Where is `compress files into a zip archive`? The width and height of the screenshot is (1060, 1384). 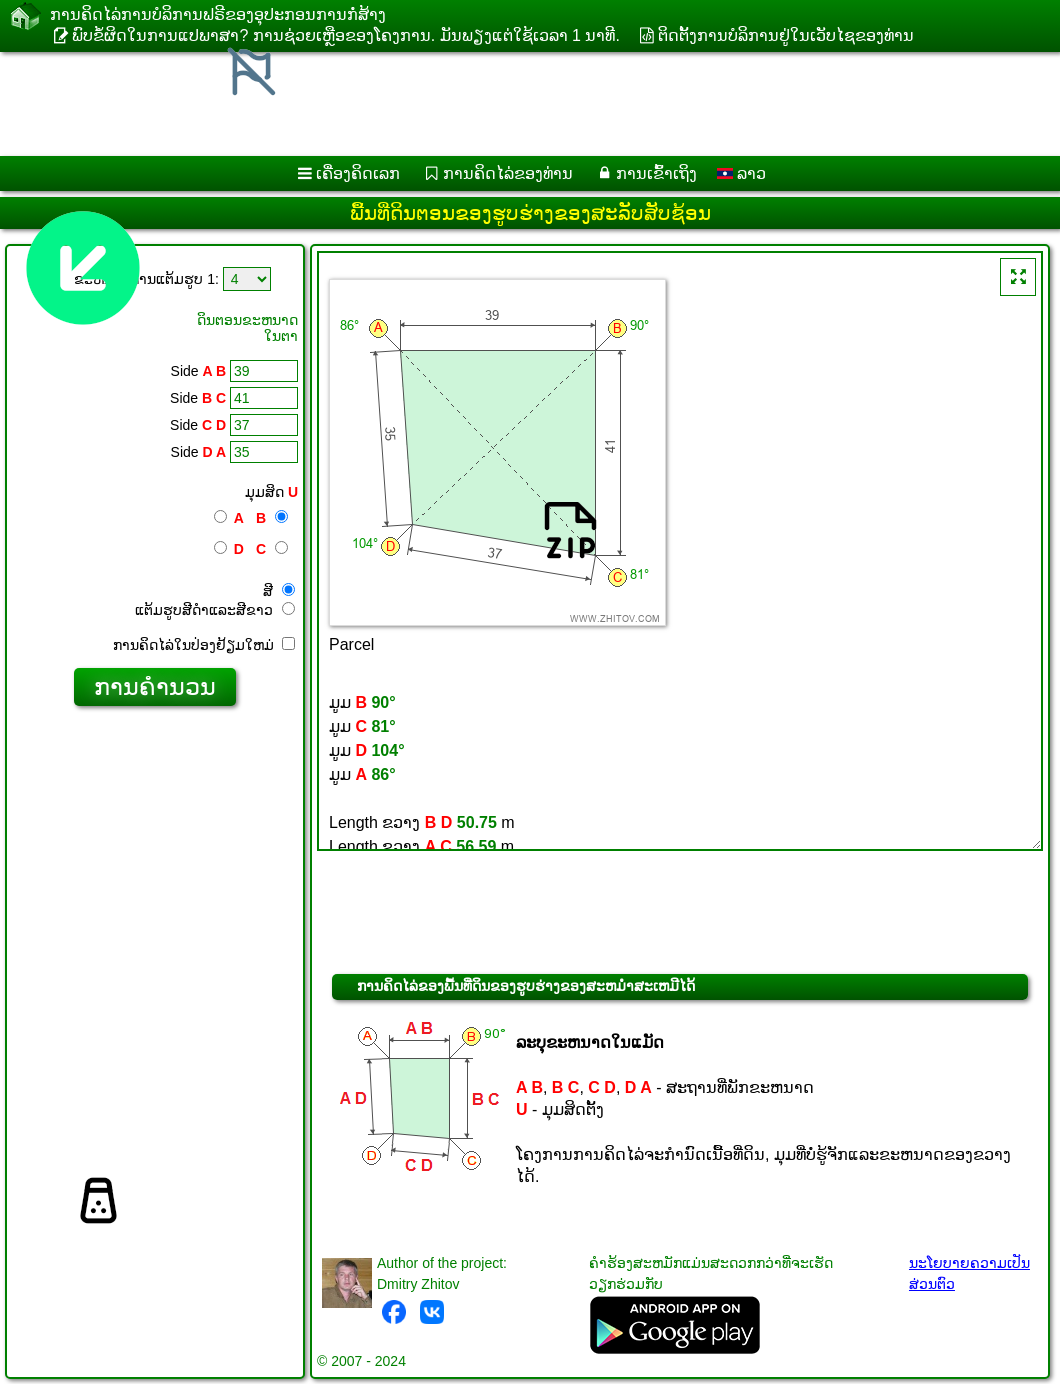 compress files into a zip archive is located at coordinates (570, 532).